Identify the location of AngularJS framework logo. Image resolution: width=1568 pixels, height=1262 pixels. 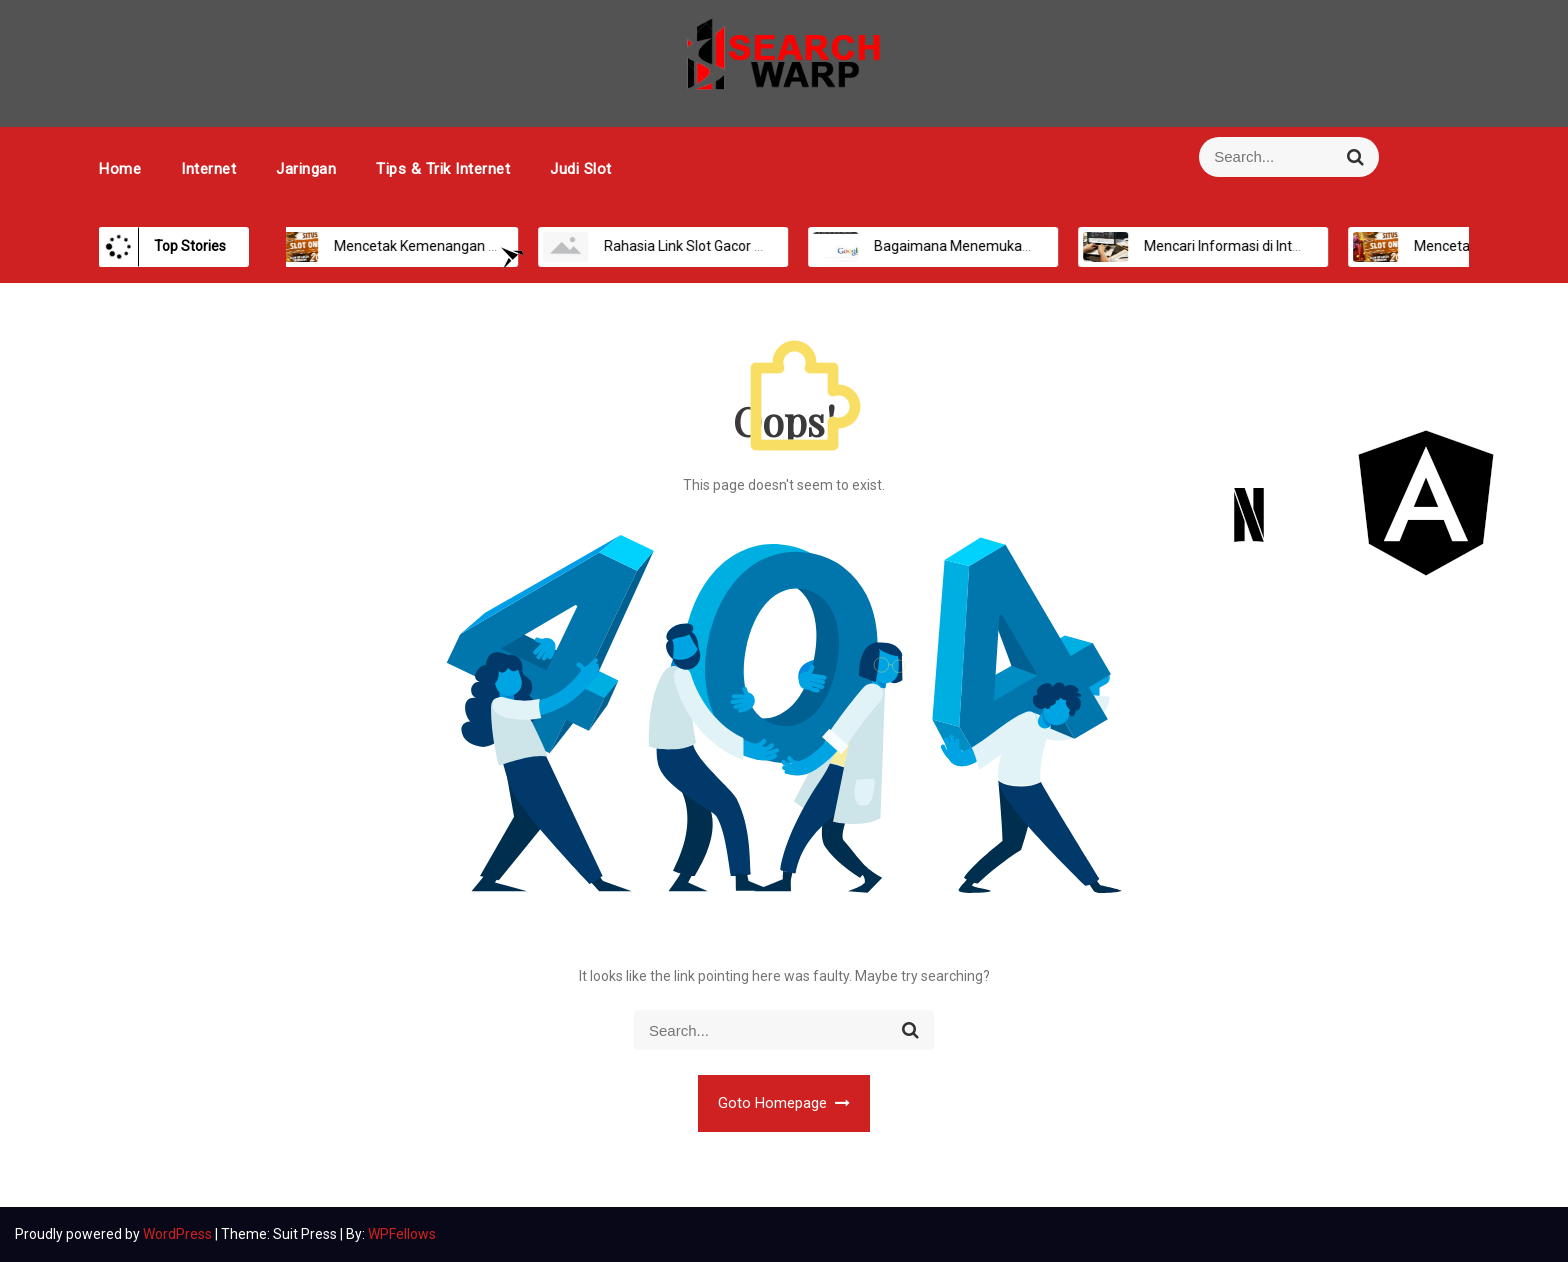
(1426, 503).